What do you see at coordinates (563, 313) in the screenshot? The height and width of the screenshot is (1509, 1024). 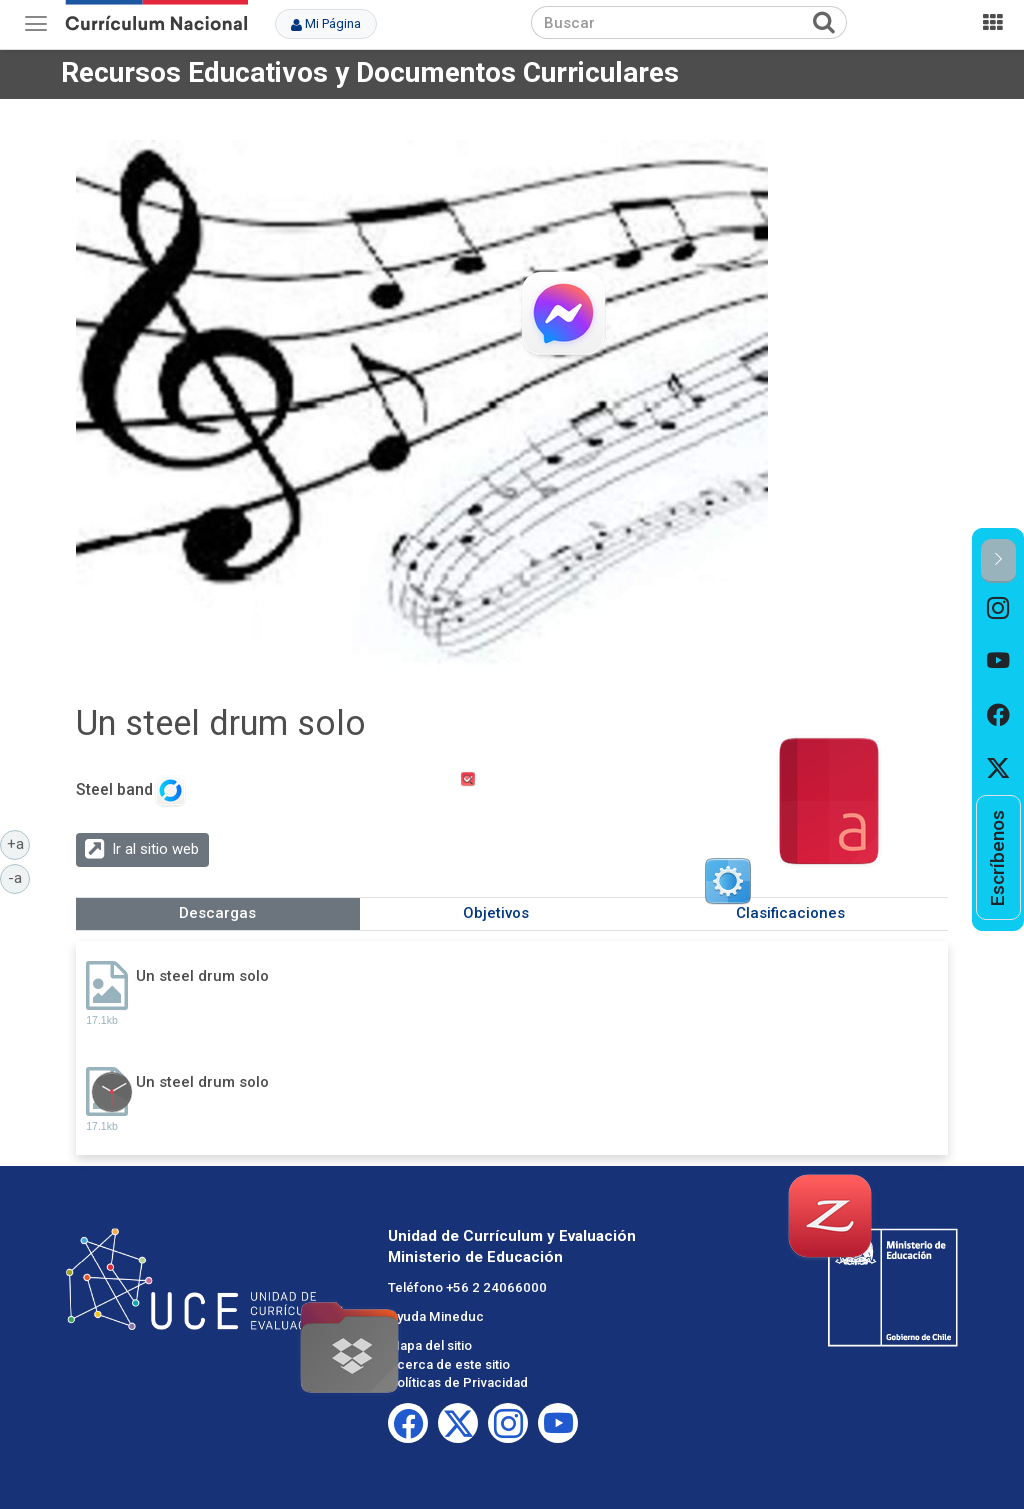 I see `open caprine, a third-party facebook messenger client` at bounding box center [563, 313].